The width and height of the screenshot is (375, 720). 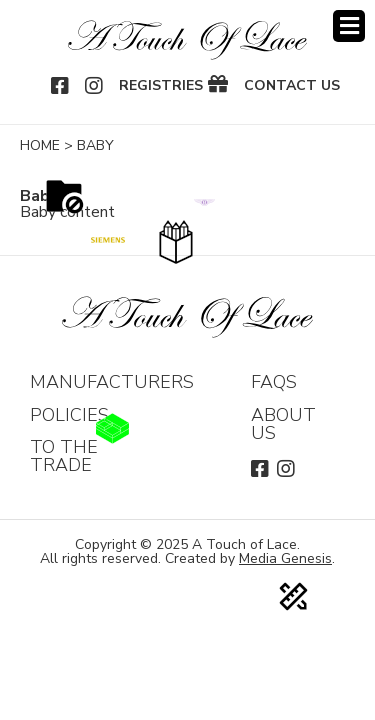 I want to click on Linux Containers (LXC) logo, so click(x=112, y=428).